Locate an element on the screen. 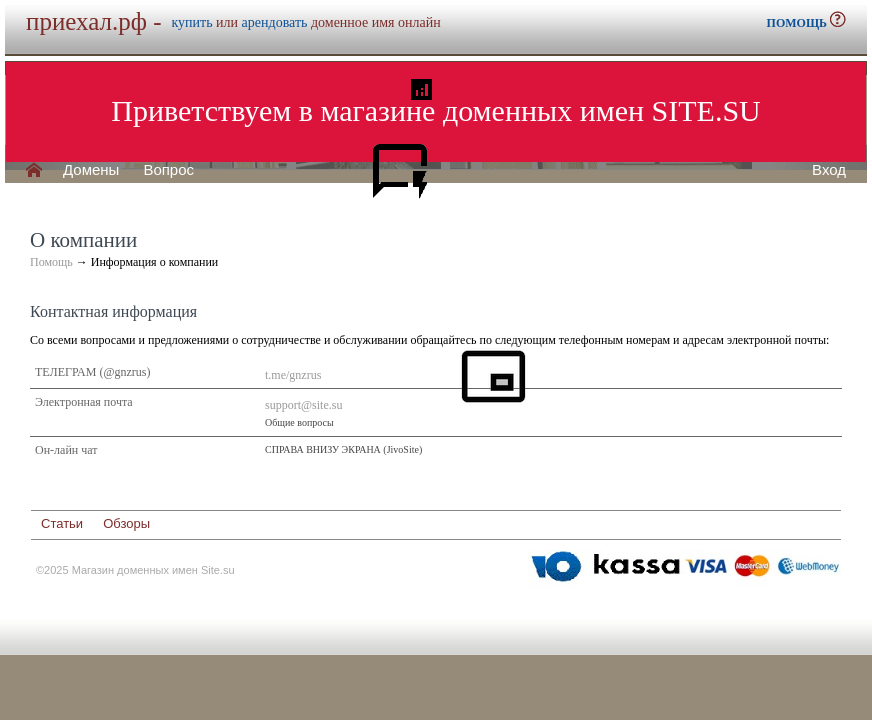 The height and width of the screenshot is (720, 872). view analytics and statistics is located at coordinates (422, 90).